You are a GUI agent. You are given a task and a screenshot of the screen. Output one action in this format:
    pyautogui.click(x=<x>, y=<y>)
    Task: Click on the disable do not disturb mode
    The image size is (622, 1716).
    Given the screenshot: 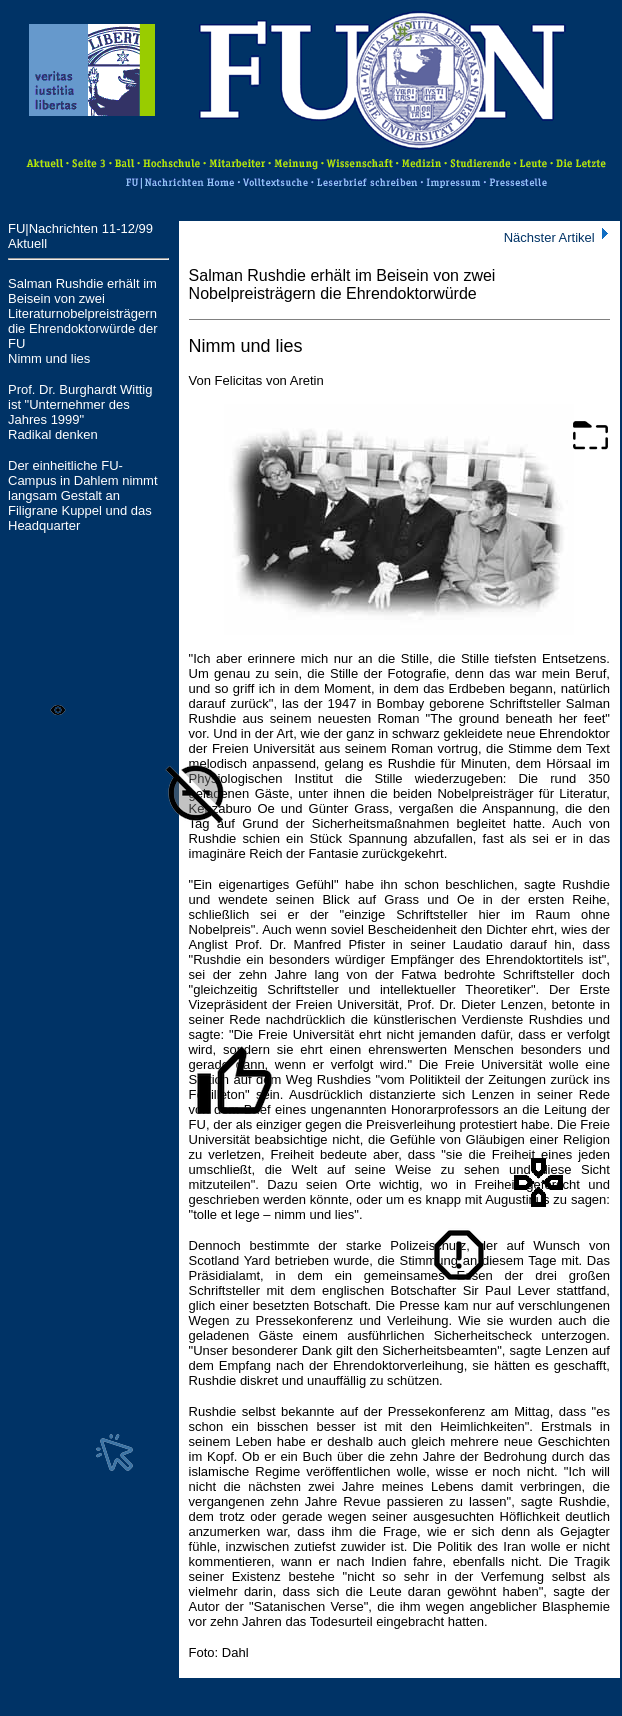 What is the action you would take?
    pyautogui.click(x=196, y=793)
    